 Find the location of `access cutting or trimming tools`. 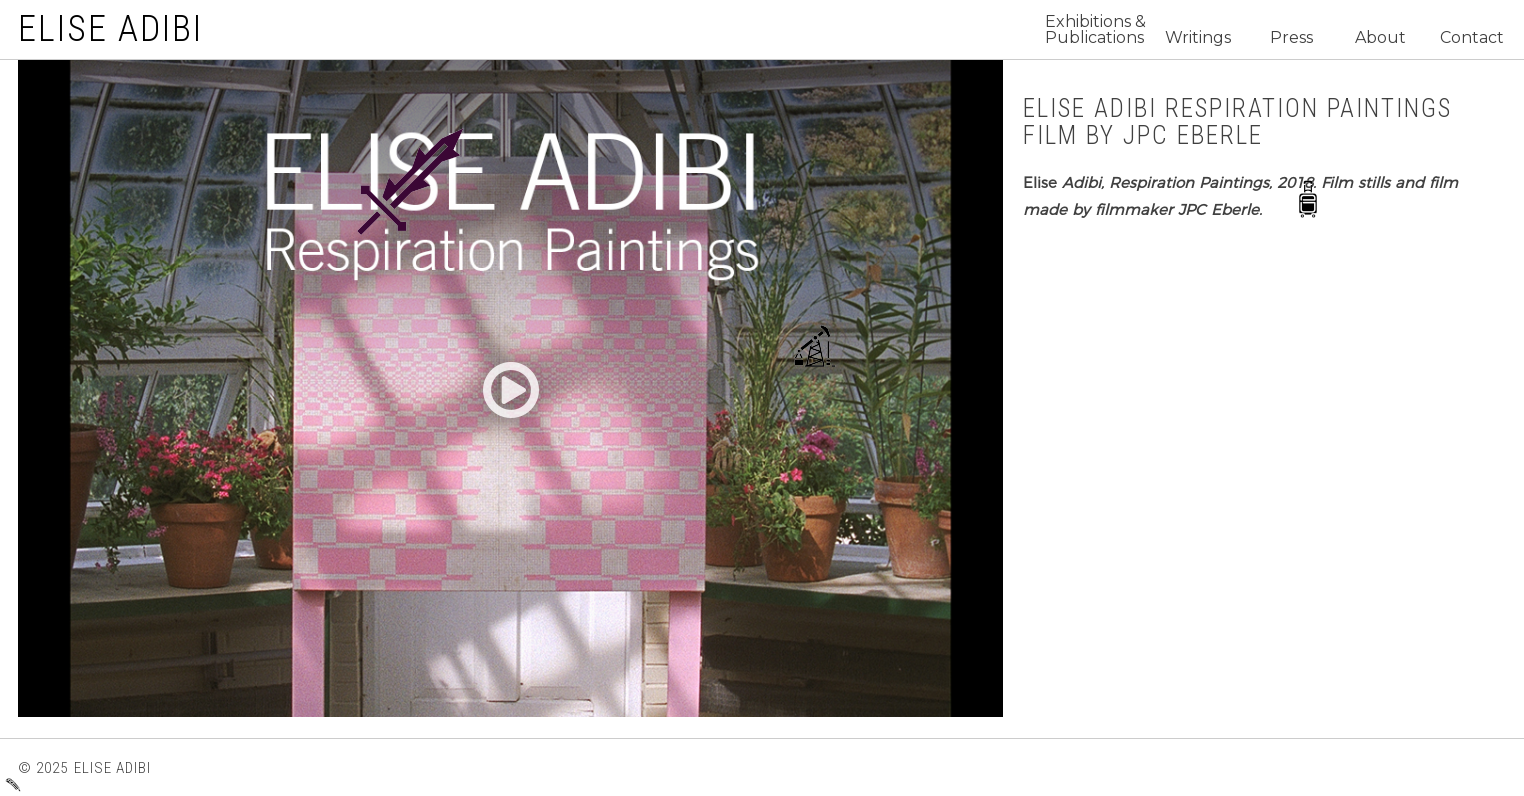

access cutting or trimming tools is located at coordinates (13, 785).